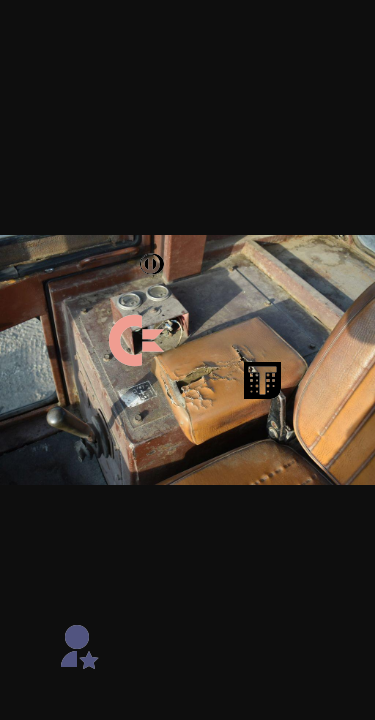 This screenshot has width=375, height=720. I want to click on commodore brand logo, so click(136, 340).